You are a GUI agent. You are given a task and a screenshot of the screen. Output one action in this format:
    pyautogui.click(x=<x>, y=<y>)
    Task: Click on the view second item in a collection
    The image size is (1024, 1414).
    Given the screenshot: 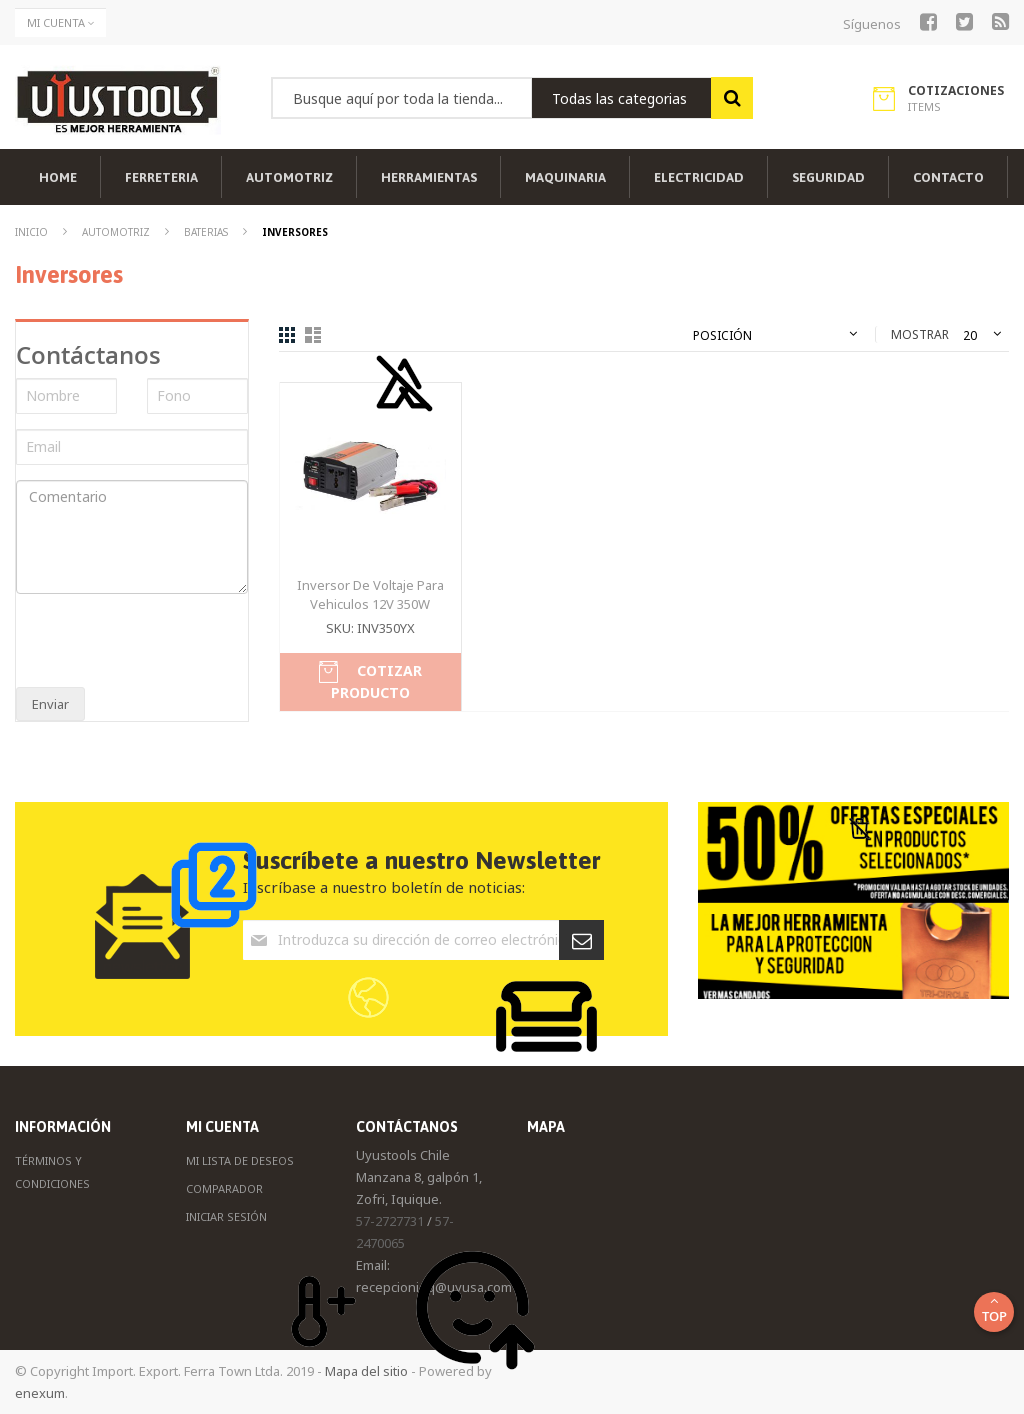 What is the action you would take?
    pyautogui.click(x=214, y=885)
    